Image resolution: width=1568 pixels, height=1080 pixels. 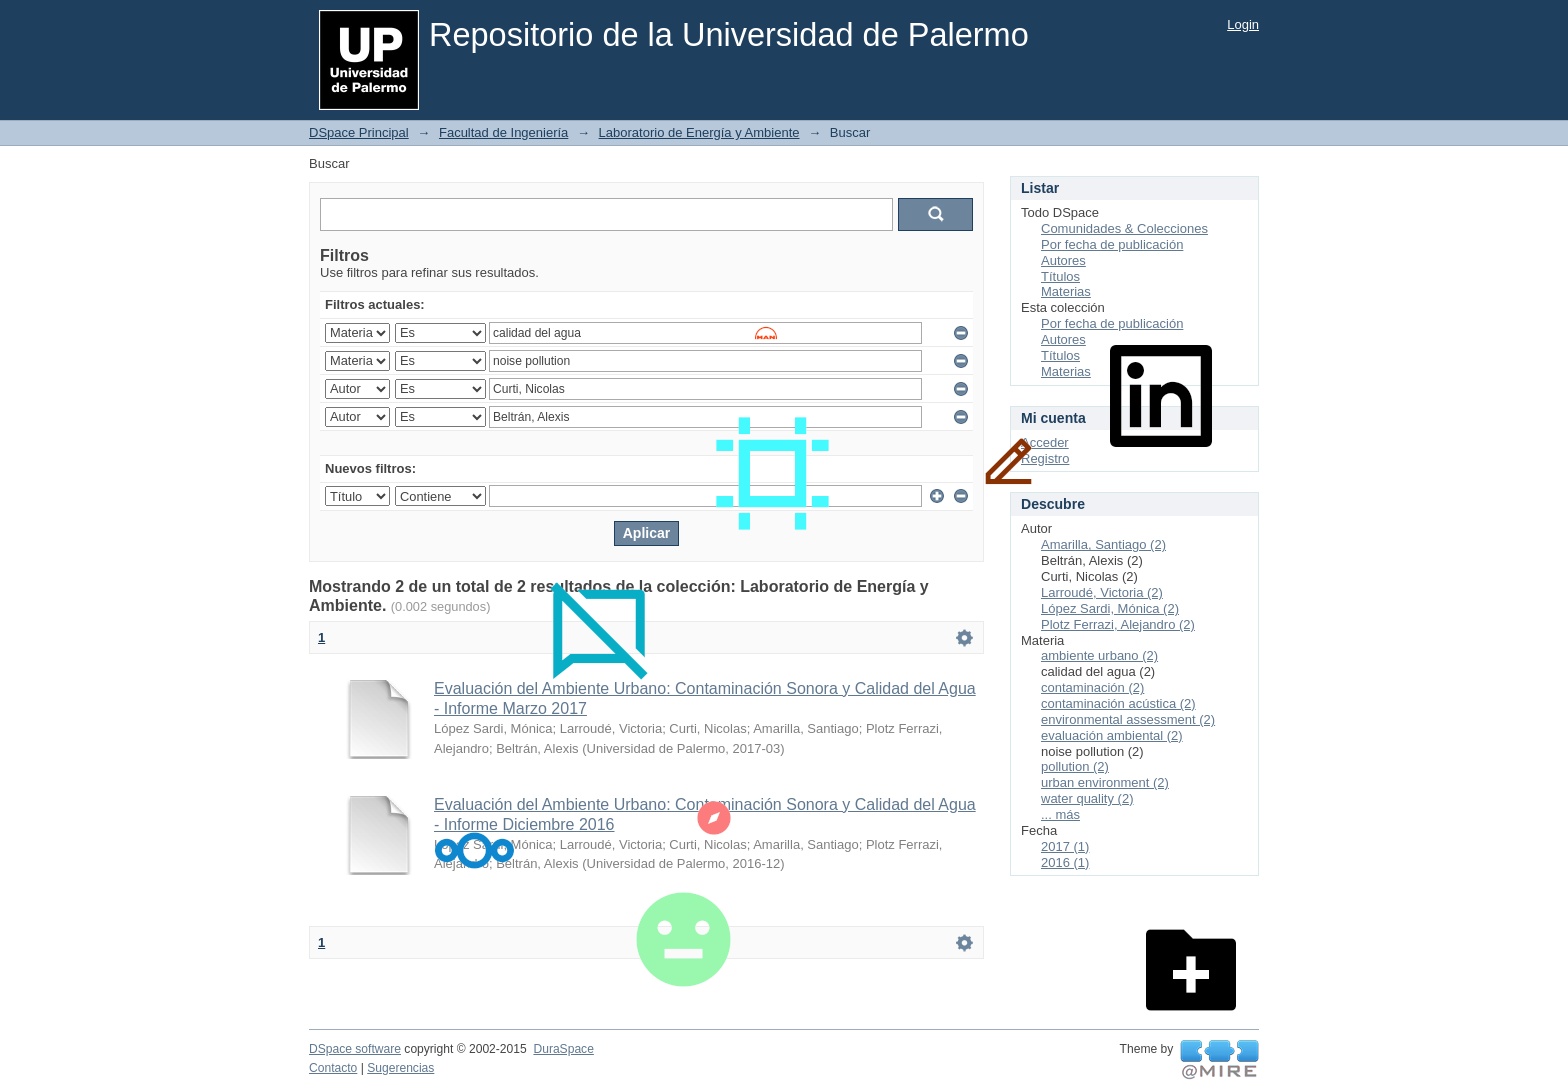 I want to click on open navigation or compass app, so click(x=714, y=818).